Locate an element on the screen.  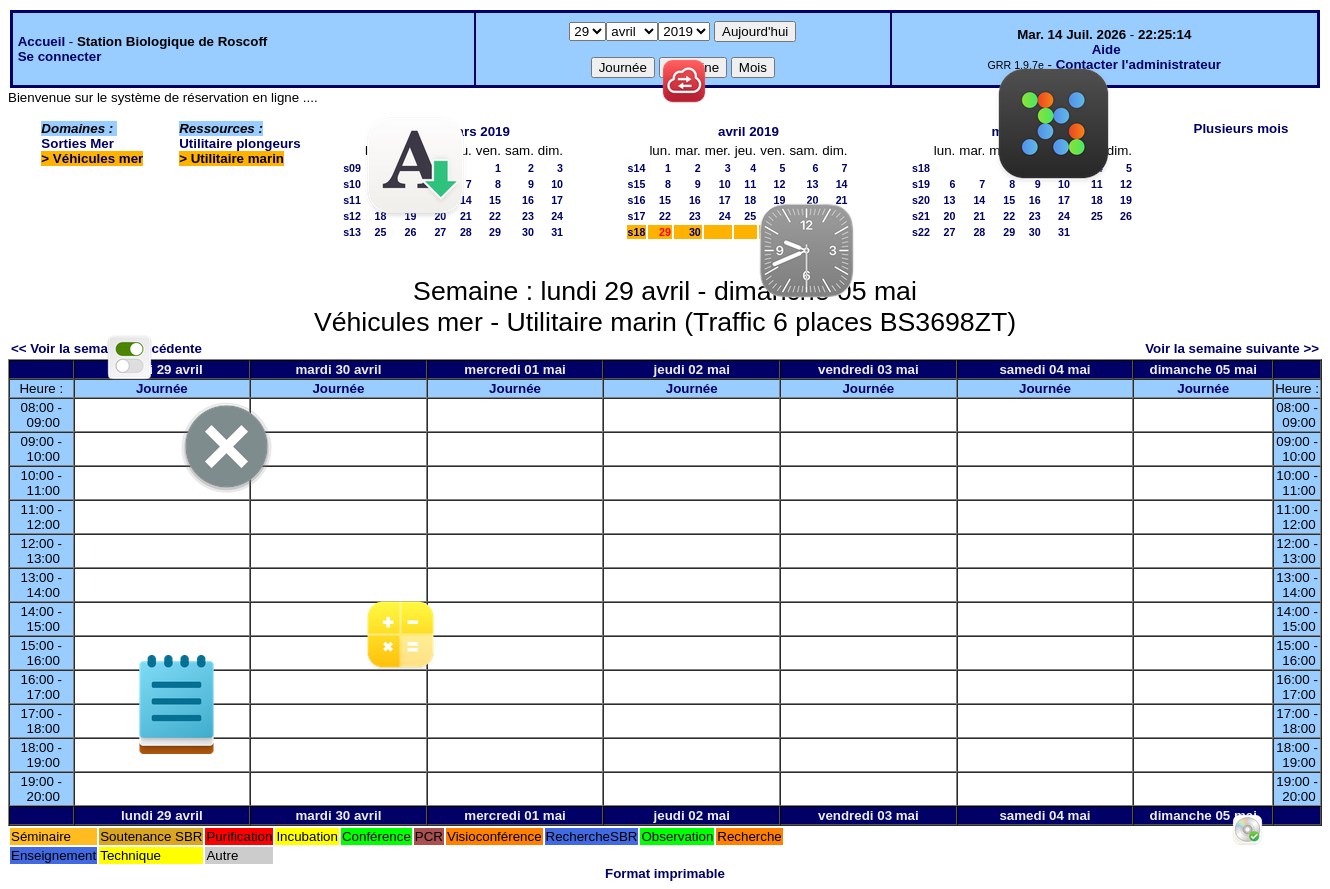
open system settings or preferences is located at coordinates (129, 357).